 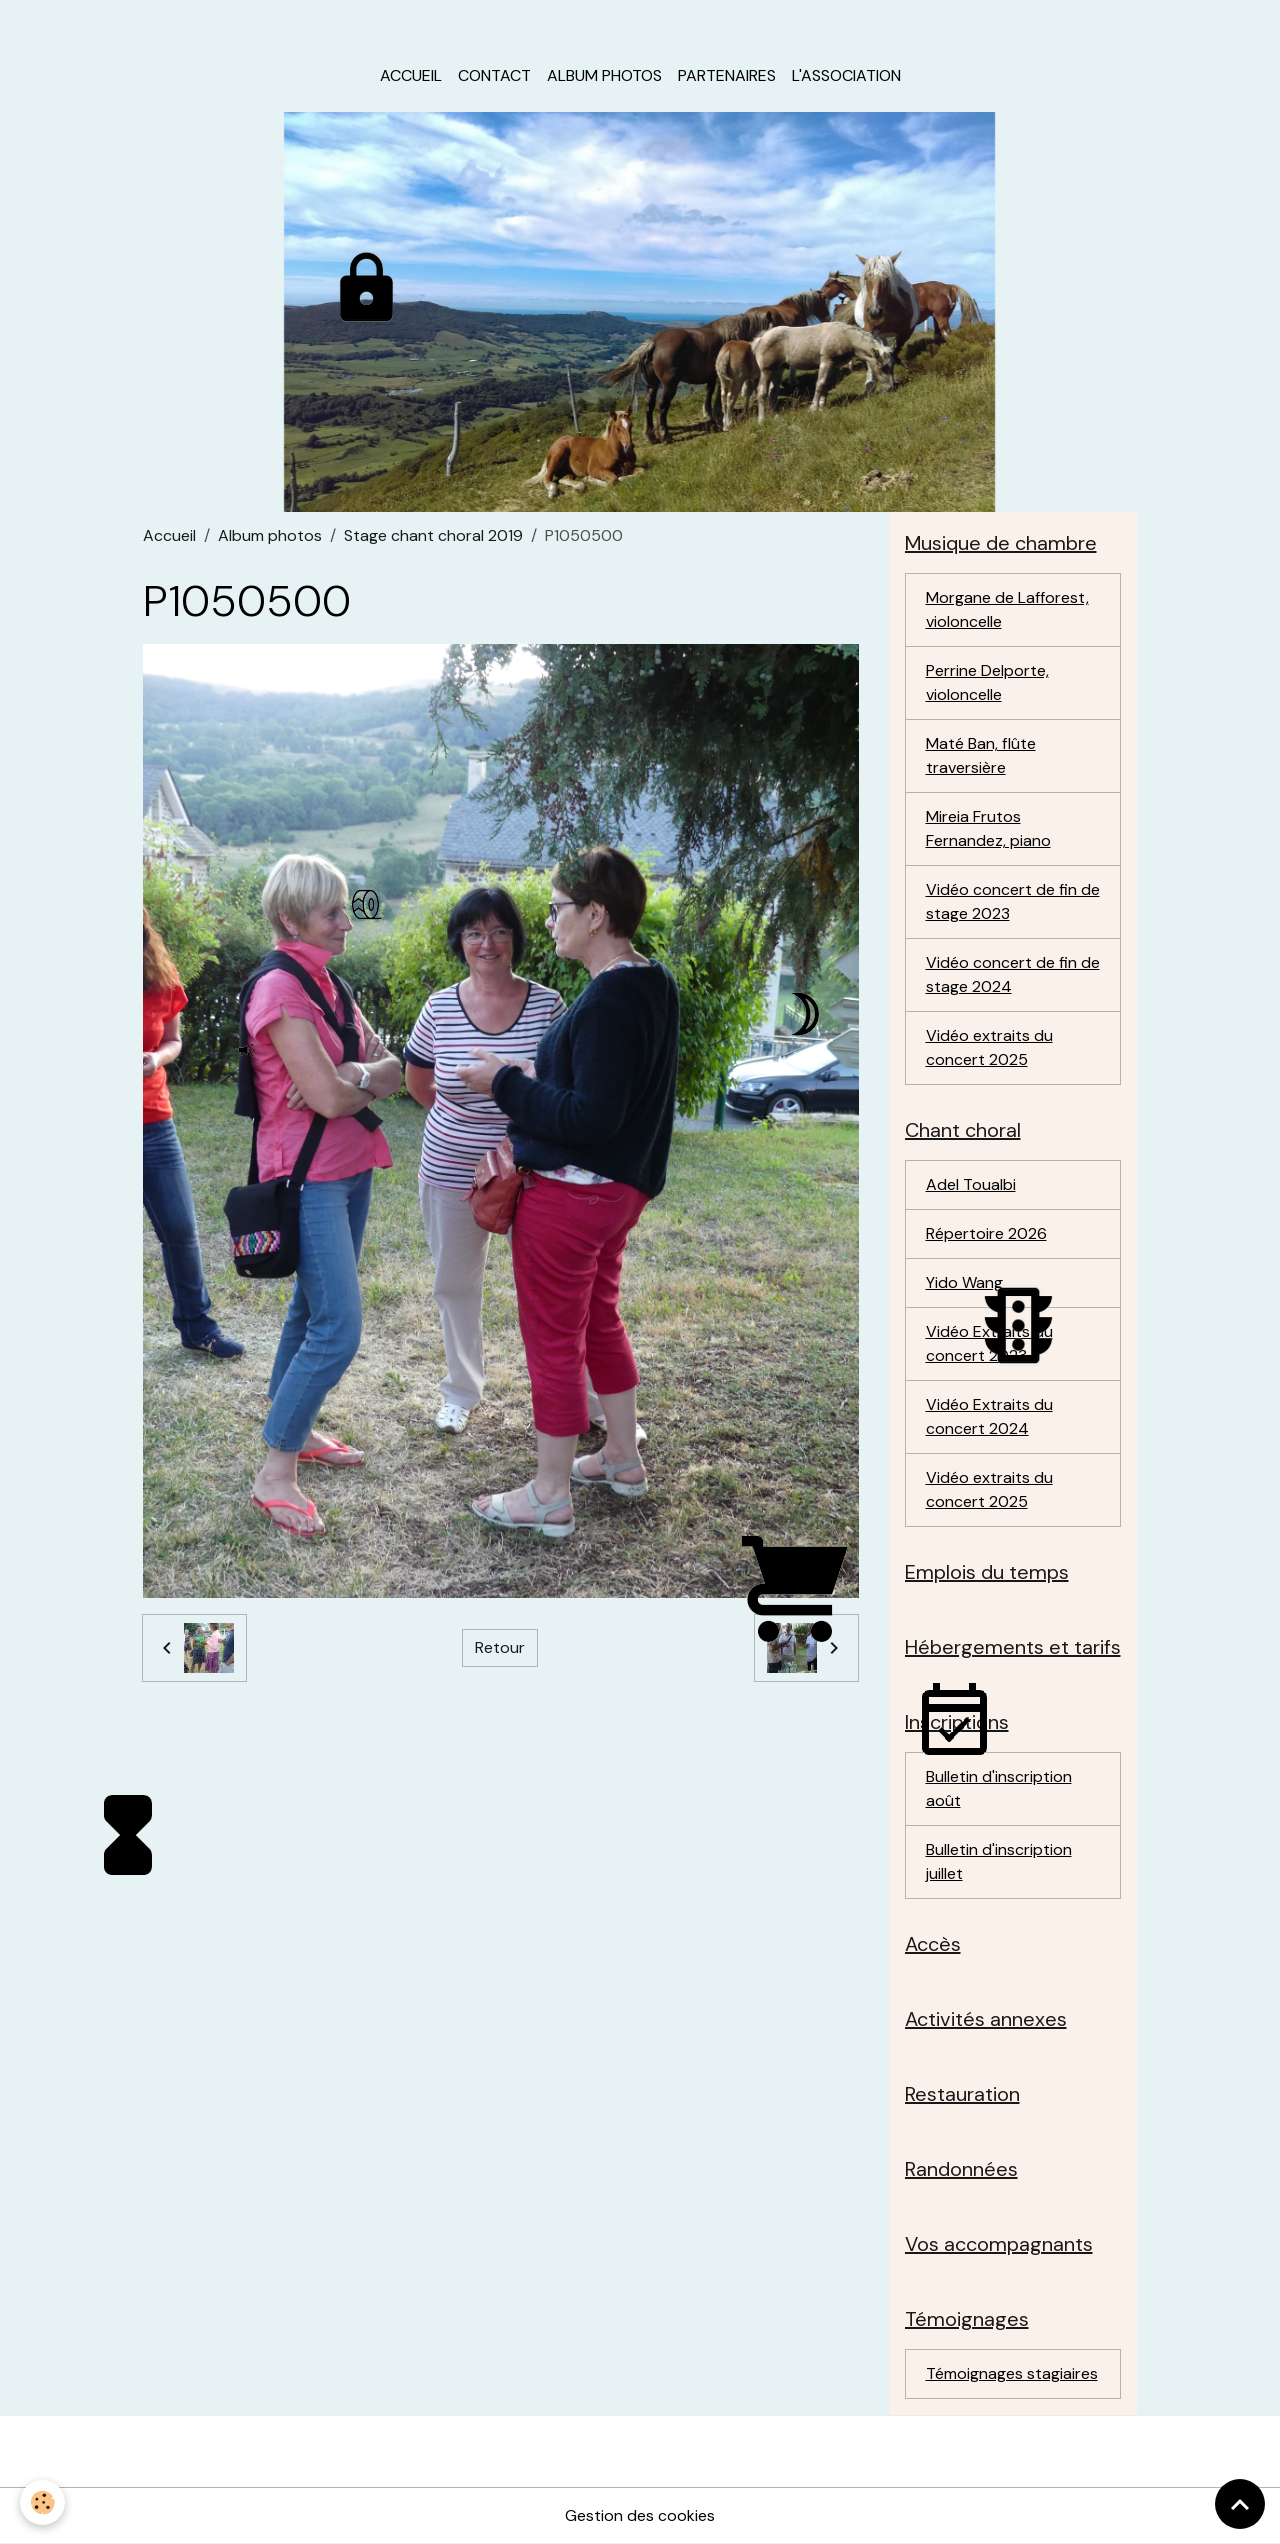 I want to click on view your shopping cart, so click(x=795, y=1589).